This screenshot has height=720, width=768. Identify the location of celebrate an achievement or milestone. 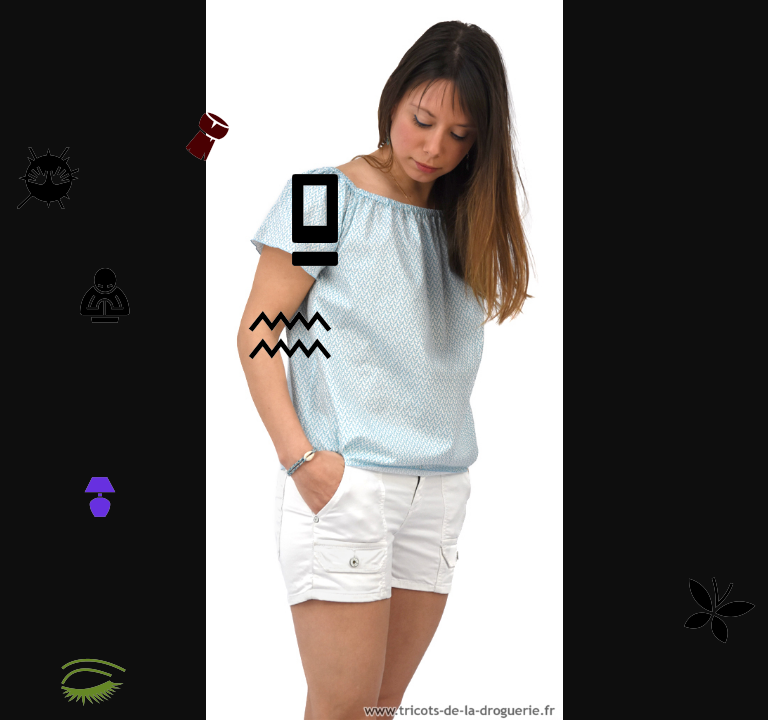
(207, 136).